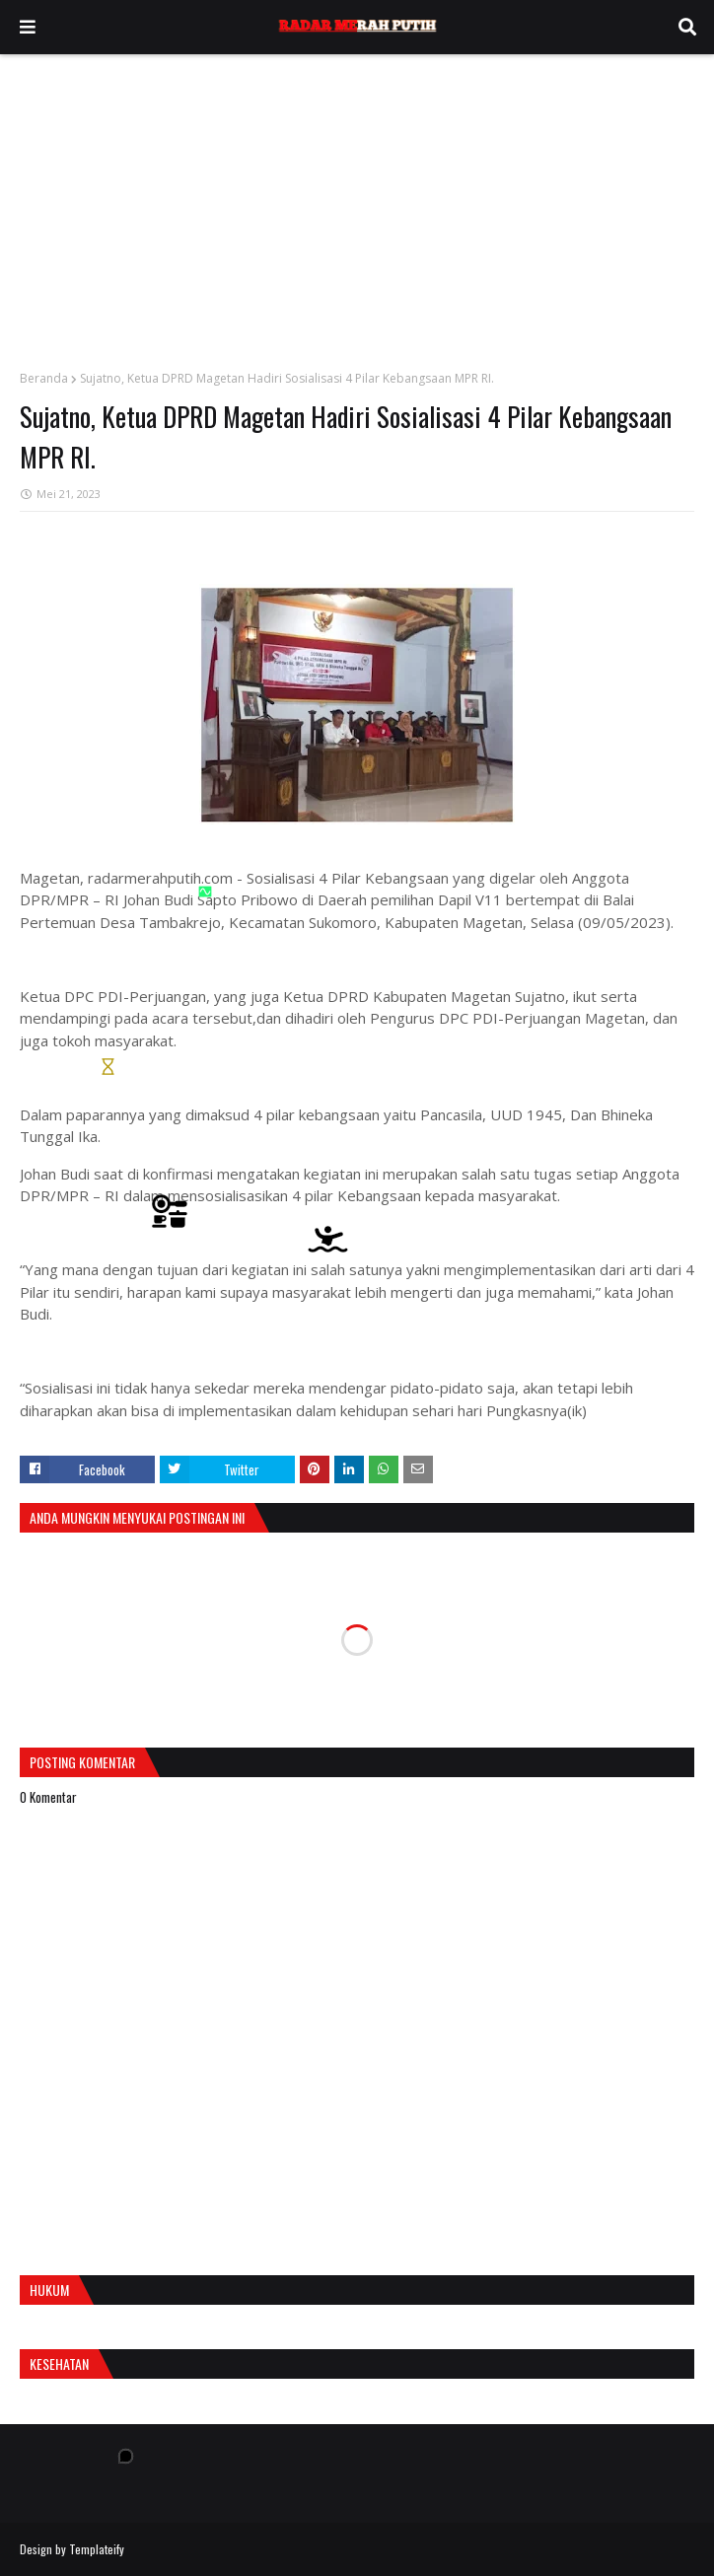  Describe the element at coordinates (125, 2456) in the screenshot. I see `open signal messenger app` at that location.